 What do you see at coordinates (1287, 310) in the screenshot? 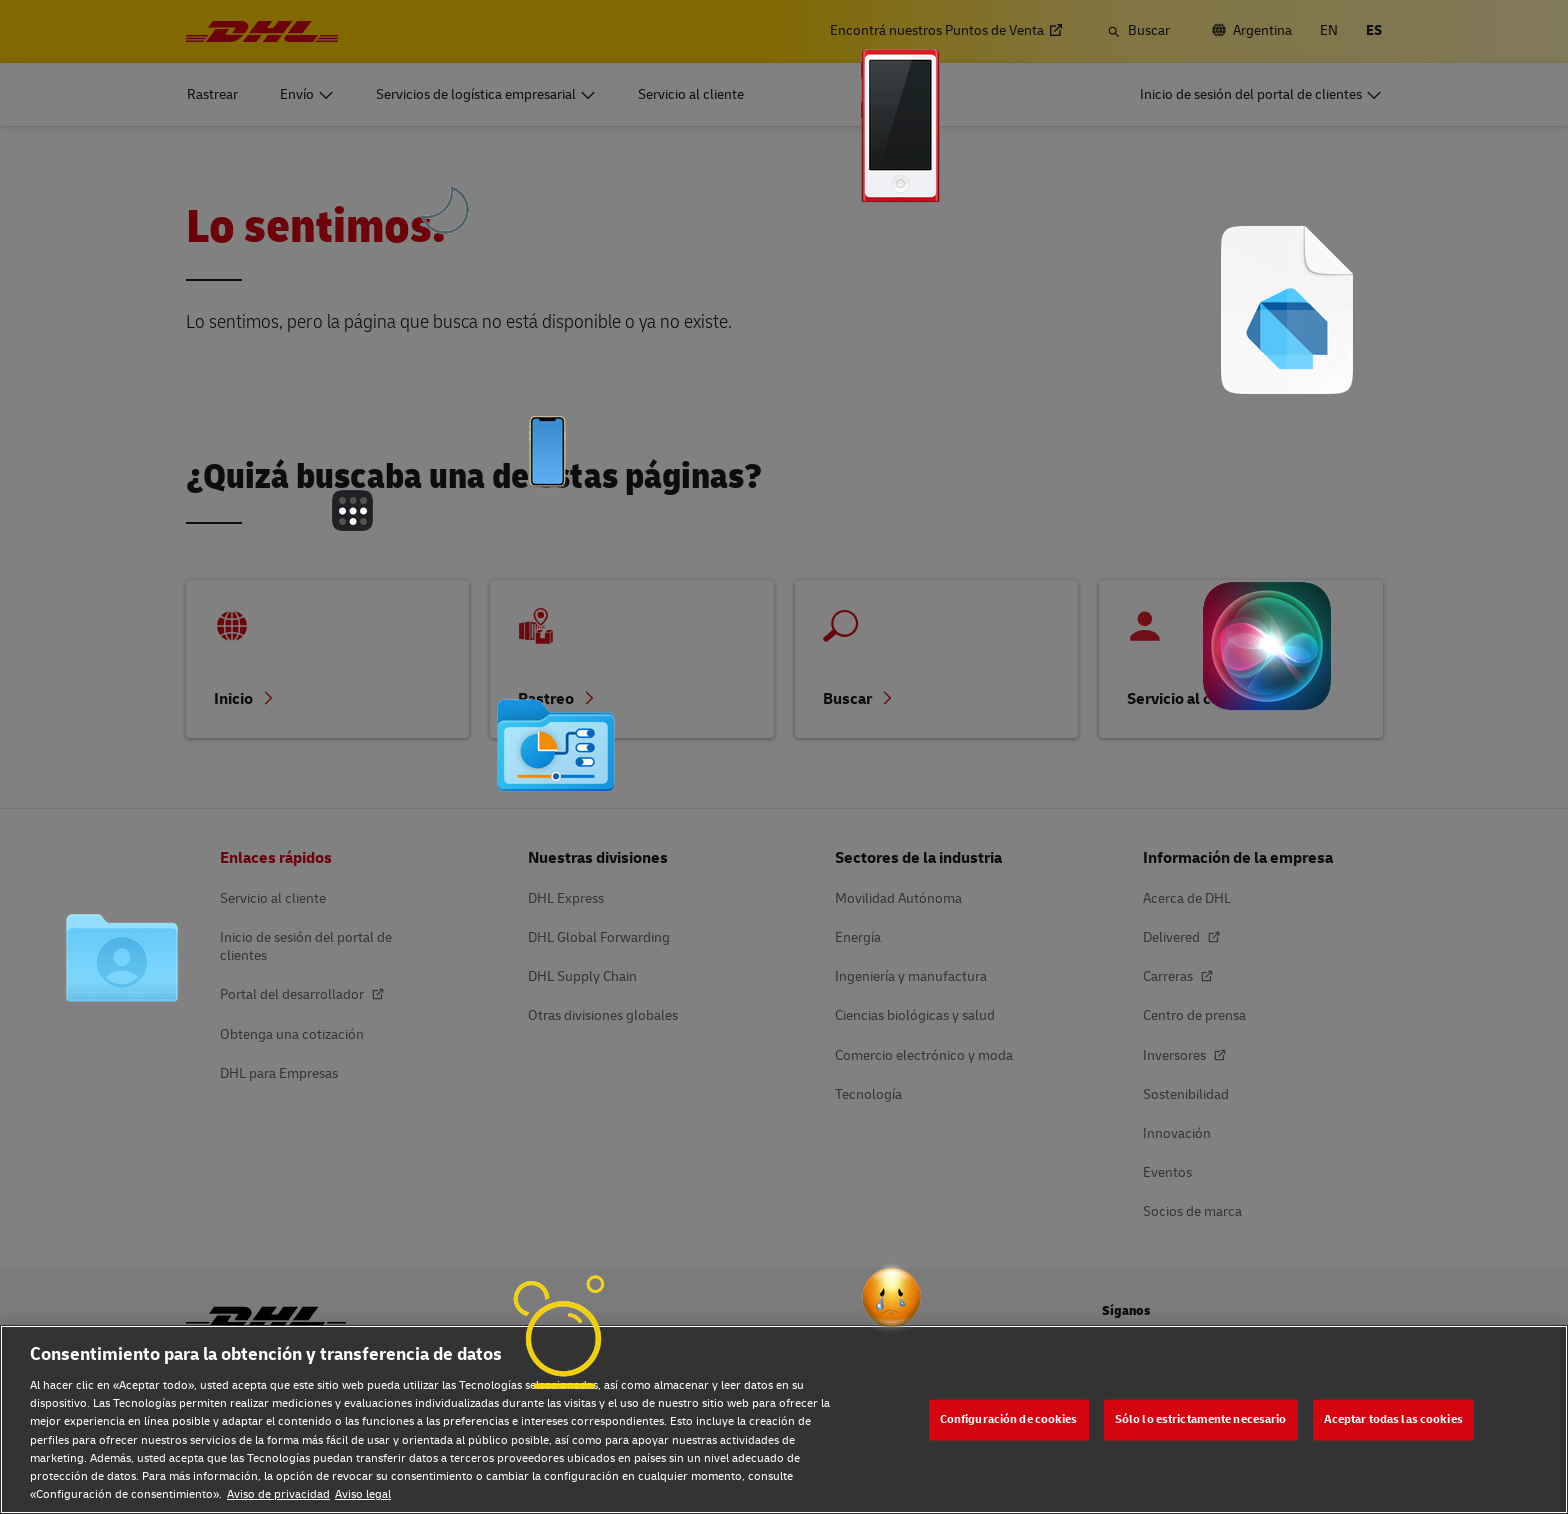
I see `dart programming language source file` at bounding box center [1287, 310].